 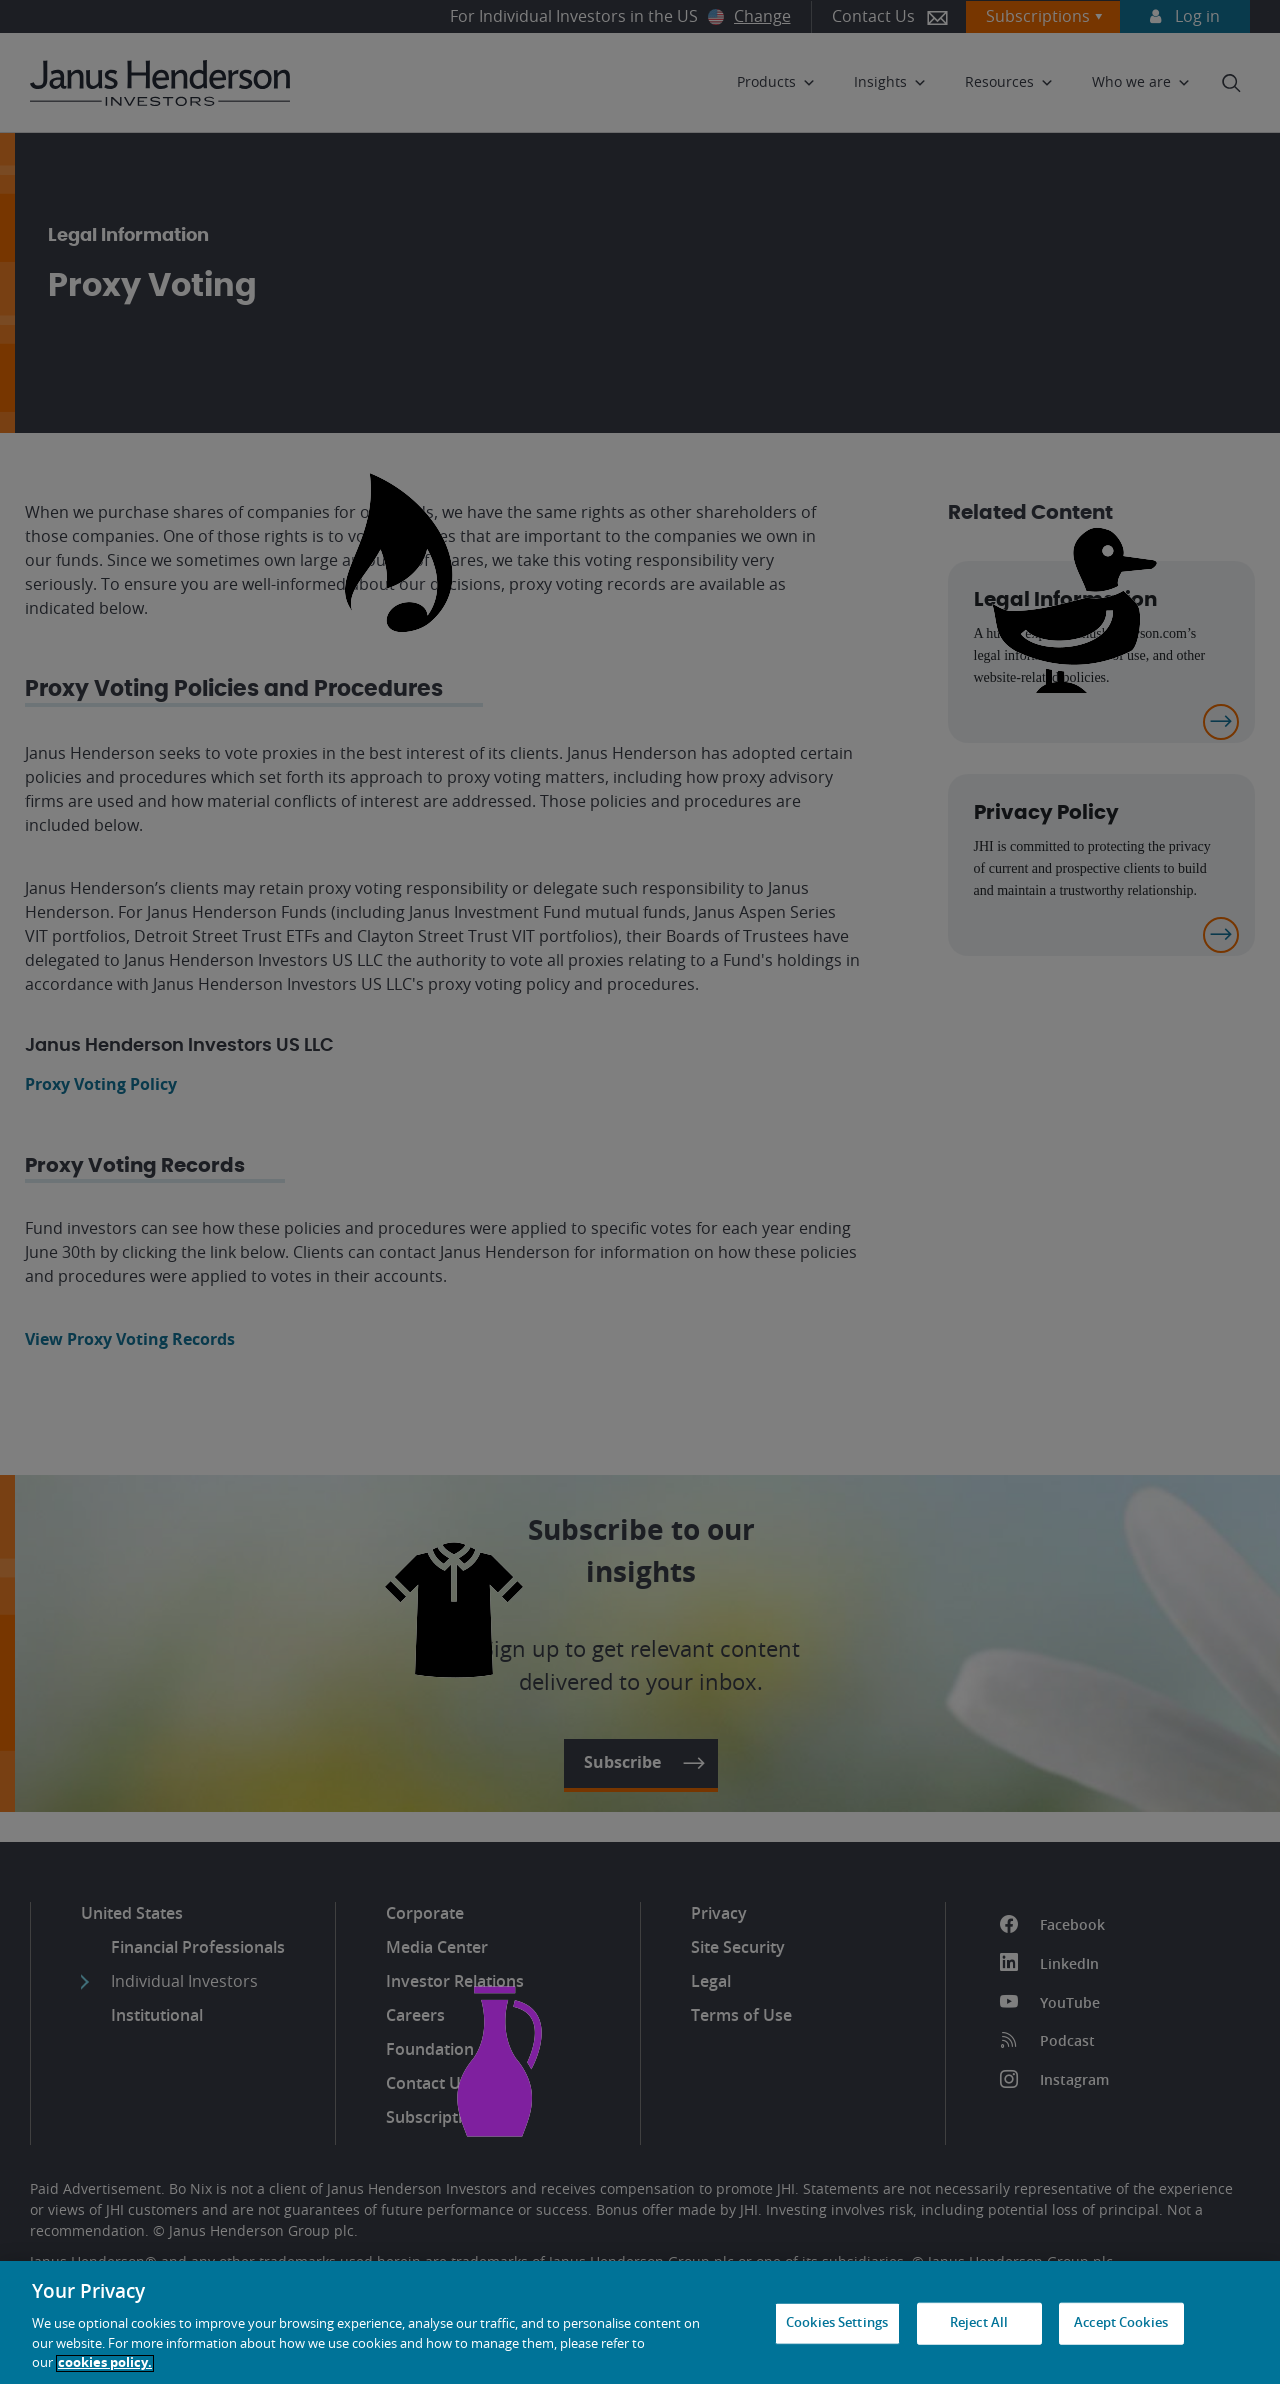 What do you see at coordinates (454, 1610) in the screenshot?
I see `browse clothing or apparel category` at bounding box center [454, 1610].